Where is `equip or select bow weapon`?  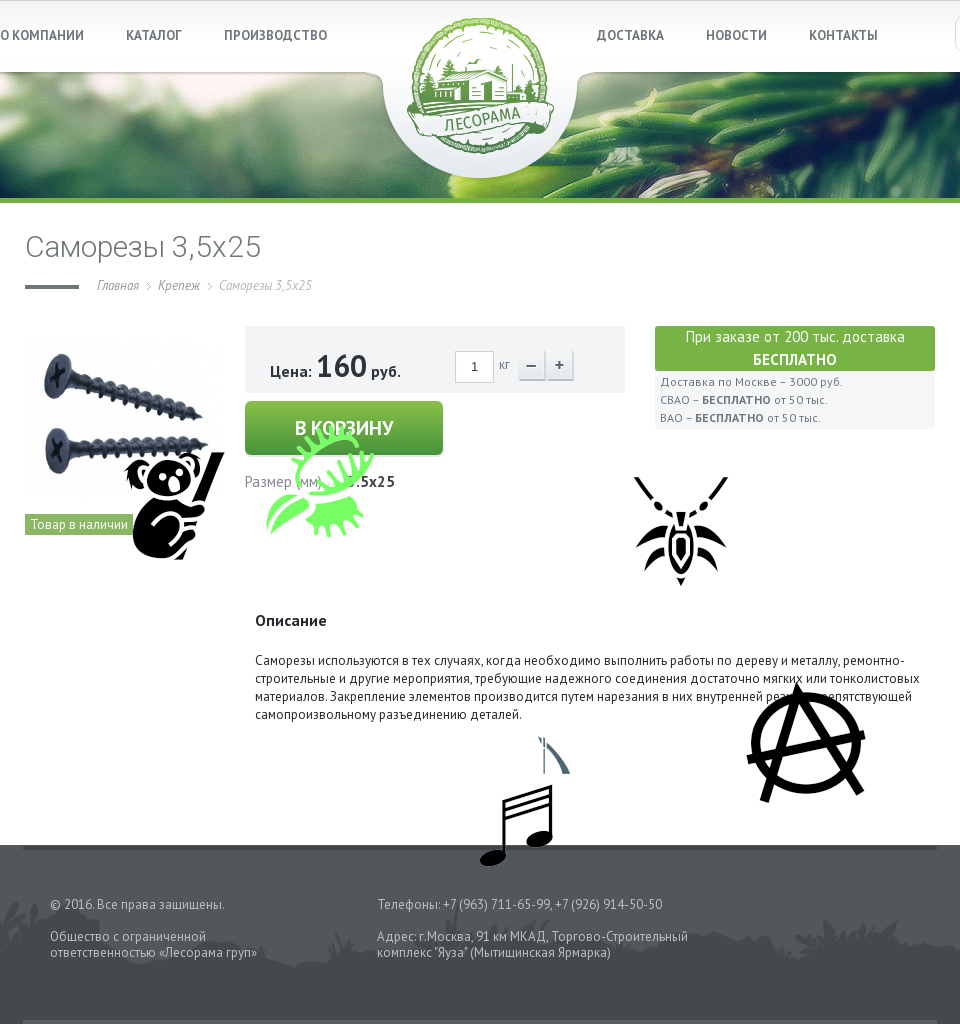 equip or select bow weapon is located at coordinates (549, 754).